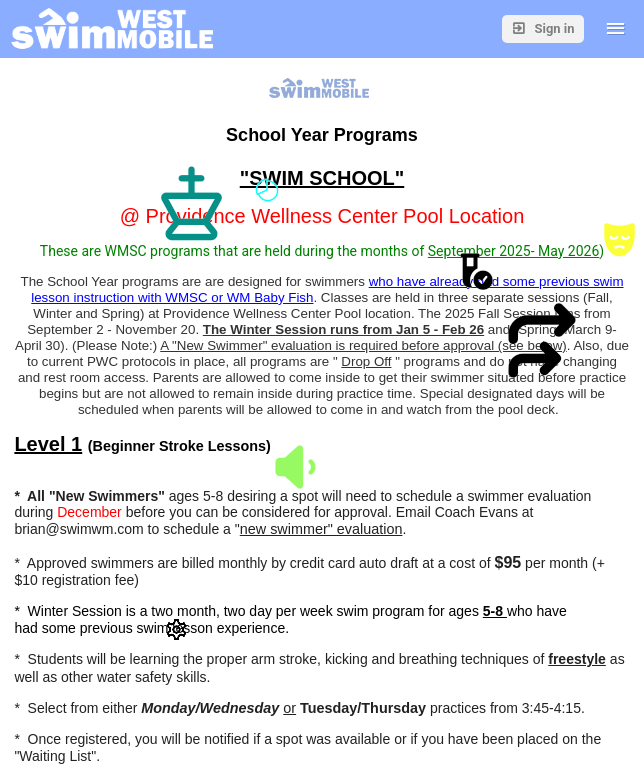  What do you see at coordinates (176, 629) in the screenshot?
I see `open settings menu` at bounding box center [176, 629].